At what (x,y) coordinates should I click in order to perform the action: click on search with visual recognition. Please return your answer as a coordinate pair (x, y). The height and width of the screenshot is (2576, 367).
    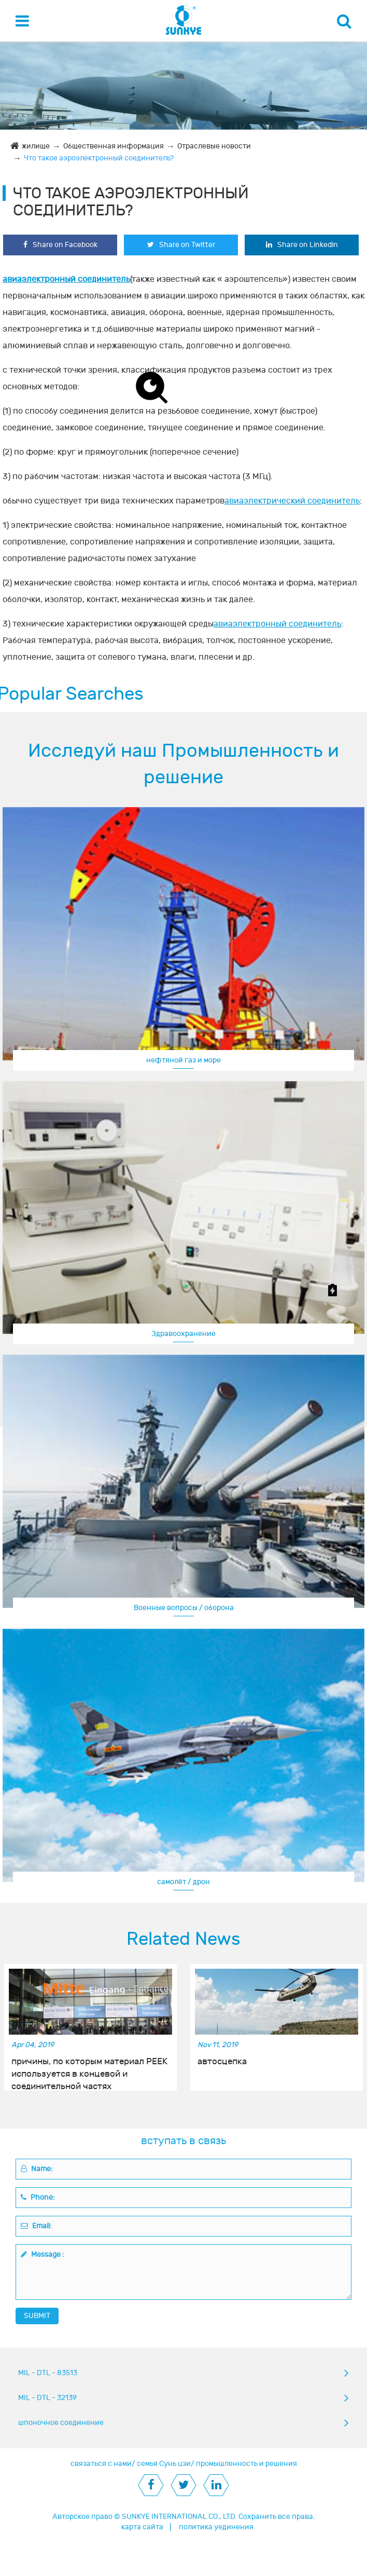
    Looking at the image, I should click on (151, 387).